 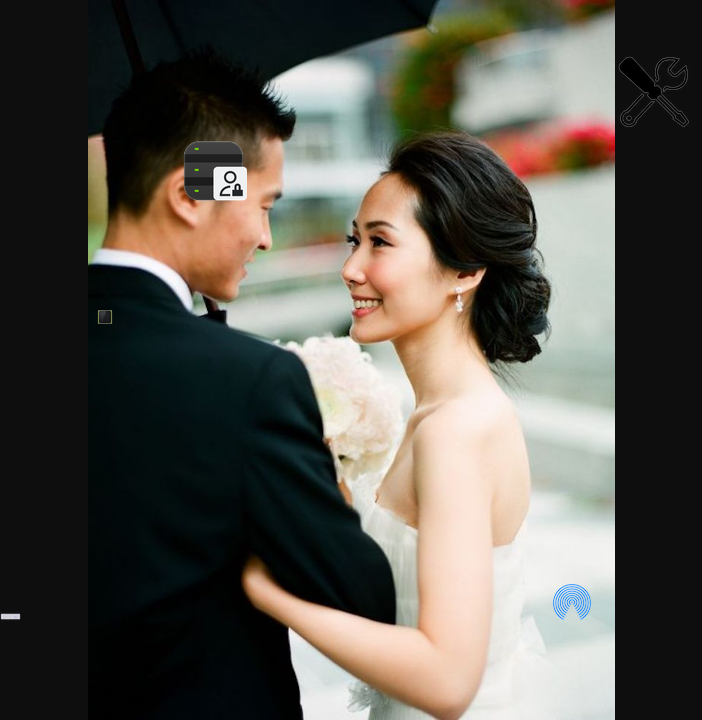 What do you see at coordinates (214, 172) in the screenshot?
I see `configure NIS (network information service) server settings` at bounding box center [214, 172].